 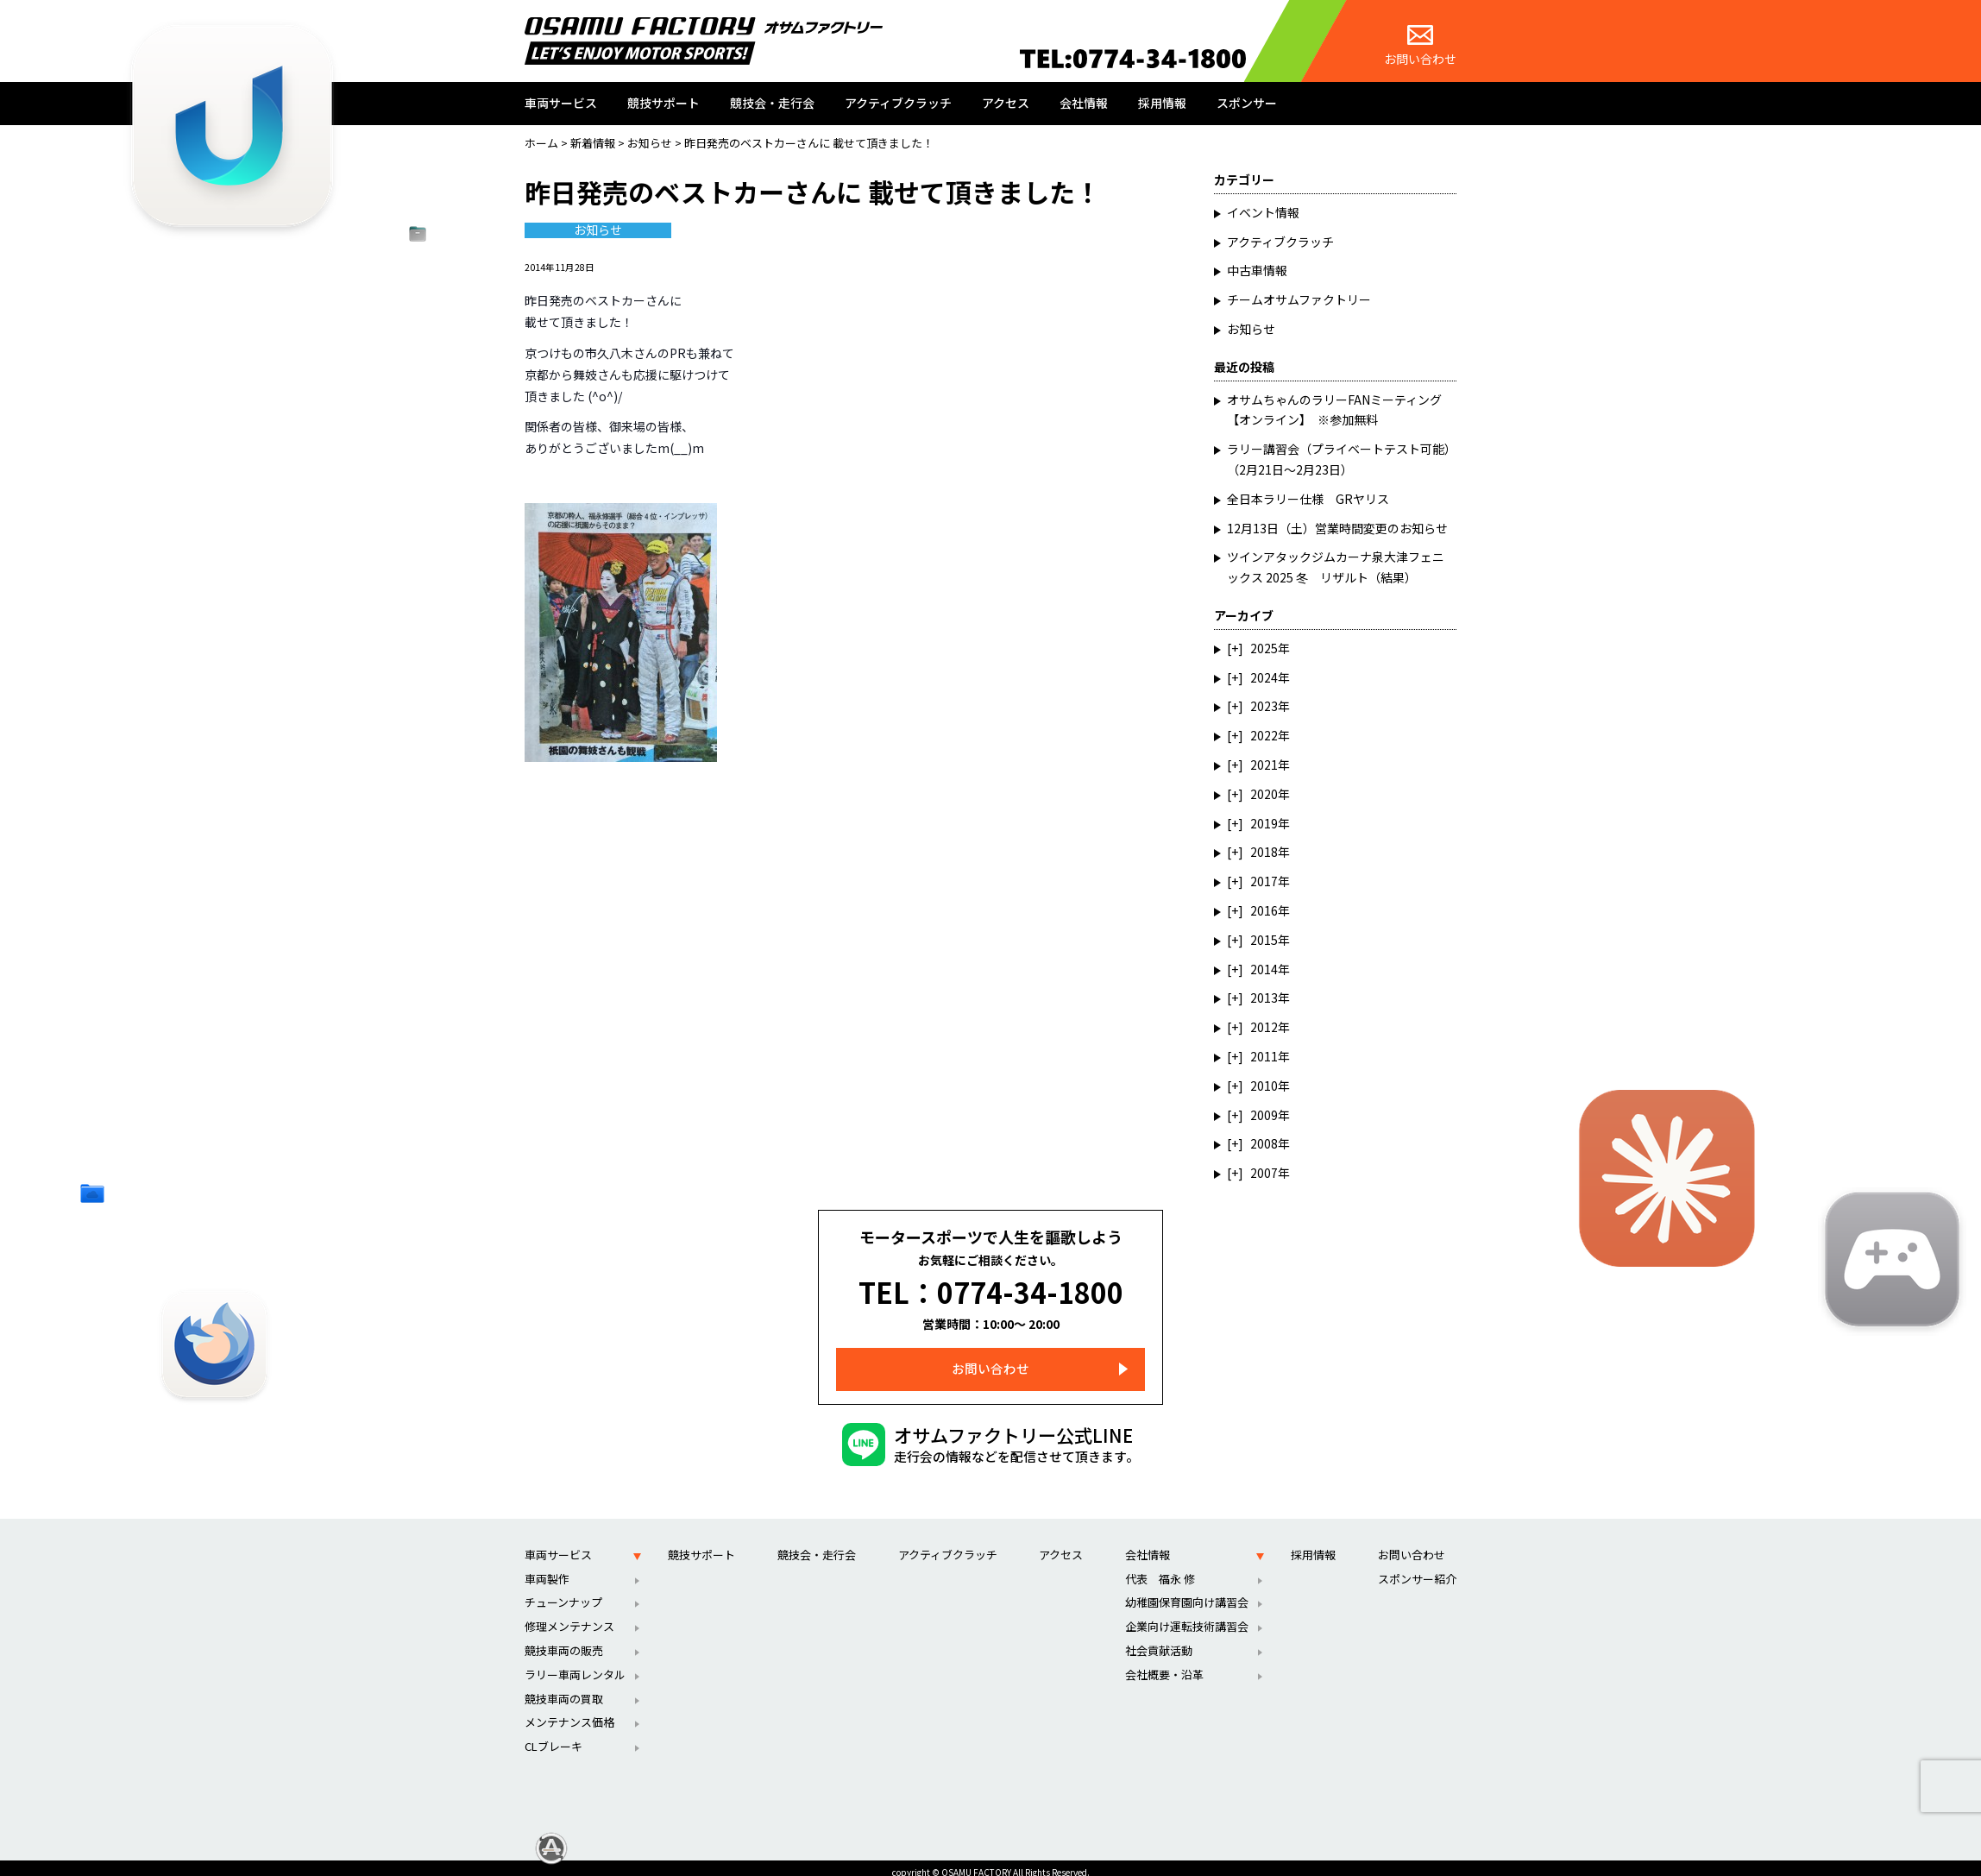 What do you see at coordinates (1892, 1262) in the screenshot?
I see `access games settings or preferences` at bounding box center [1892, 1262].